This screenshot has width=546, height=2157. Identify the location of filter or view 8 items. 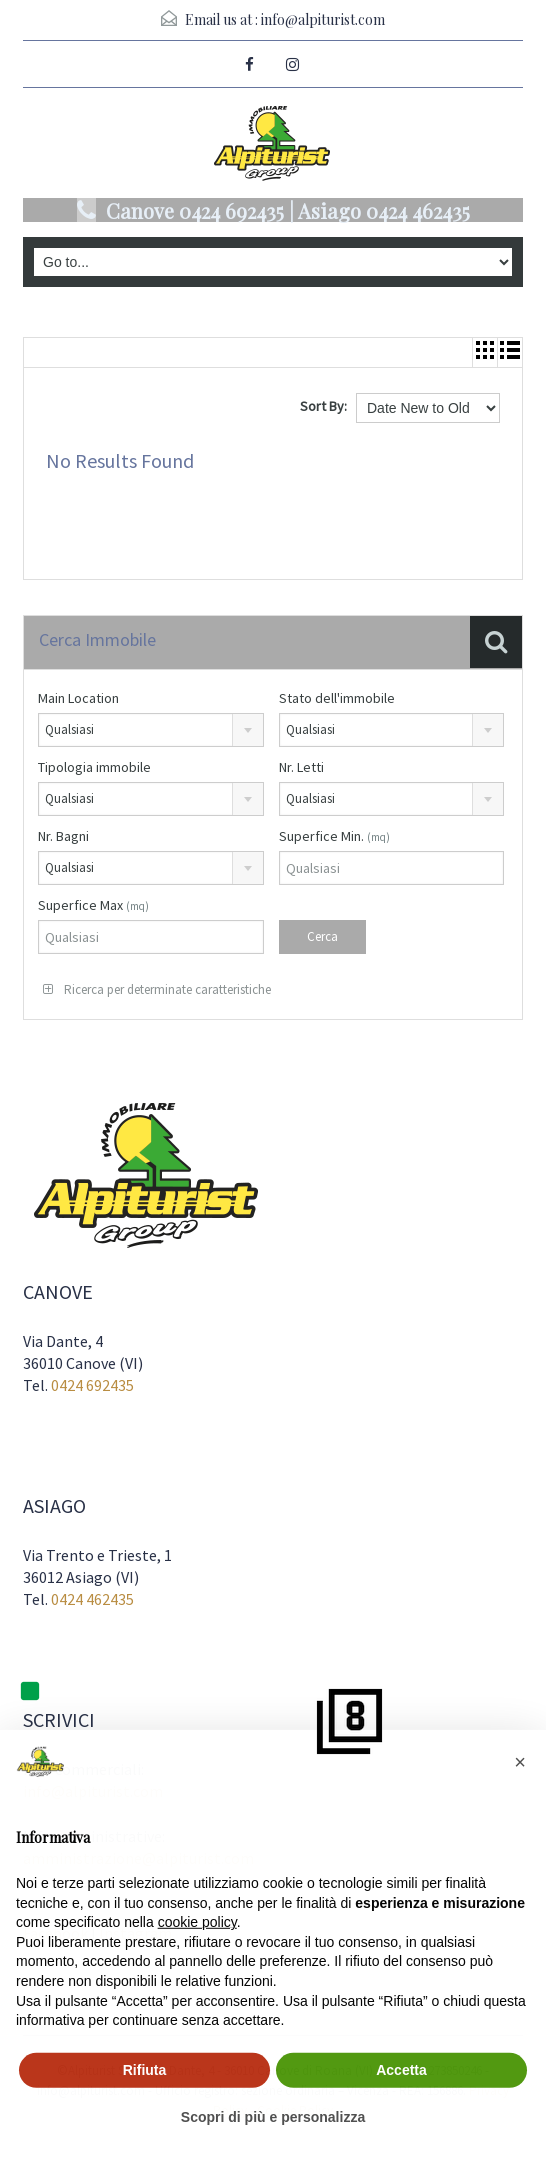
(349, 1721).